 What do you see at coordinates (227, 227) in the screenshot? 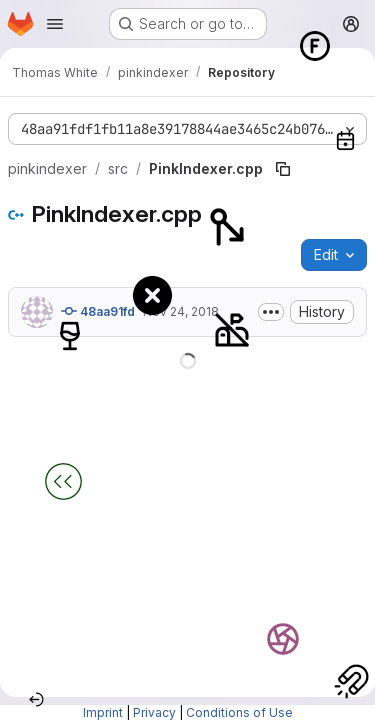
I see `take the first right exit at the roundabout` at bounding box center [227, 227].